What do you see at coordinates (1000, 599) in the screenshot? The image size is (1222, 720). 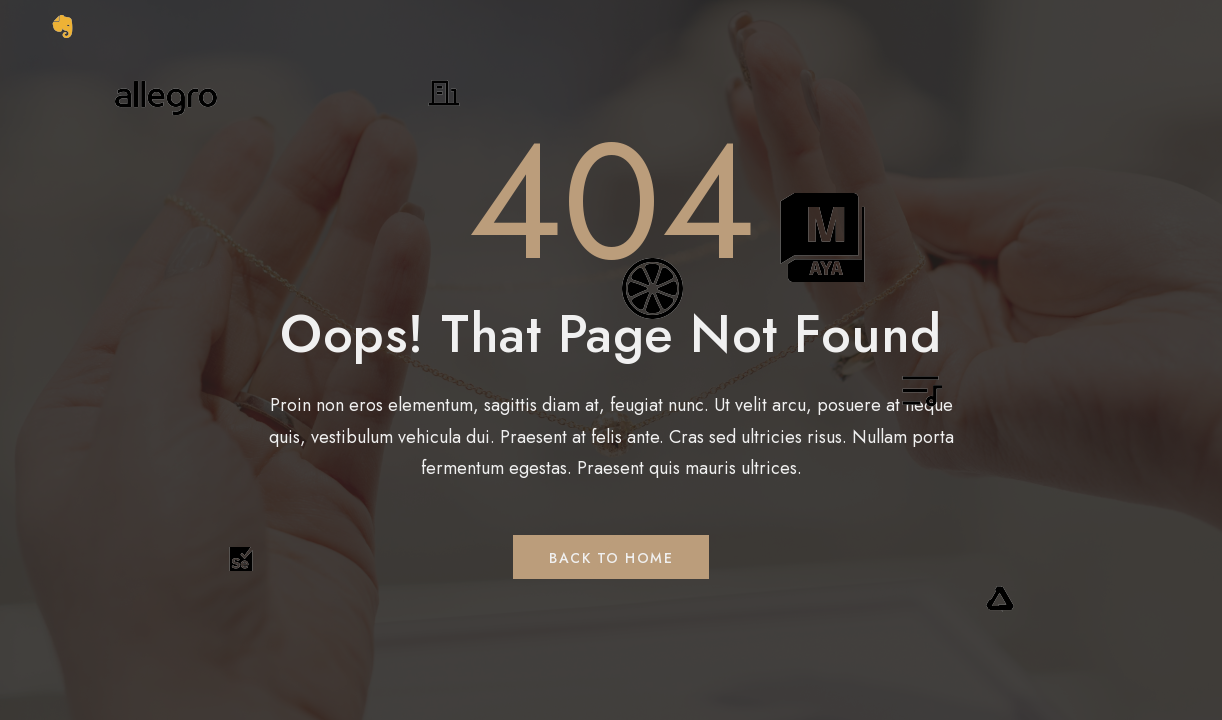 I see `open affinity creative software` at bounding box center [1000, 599].